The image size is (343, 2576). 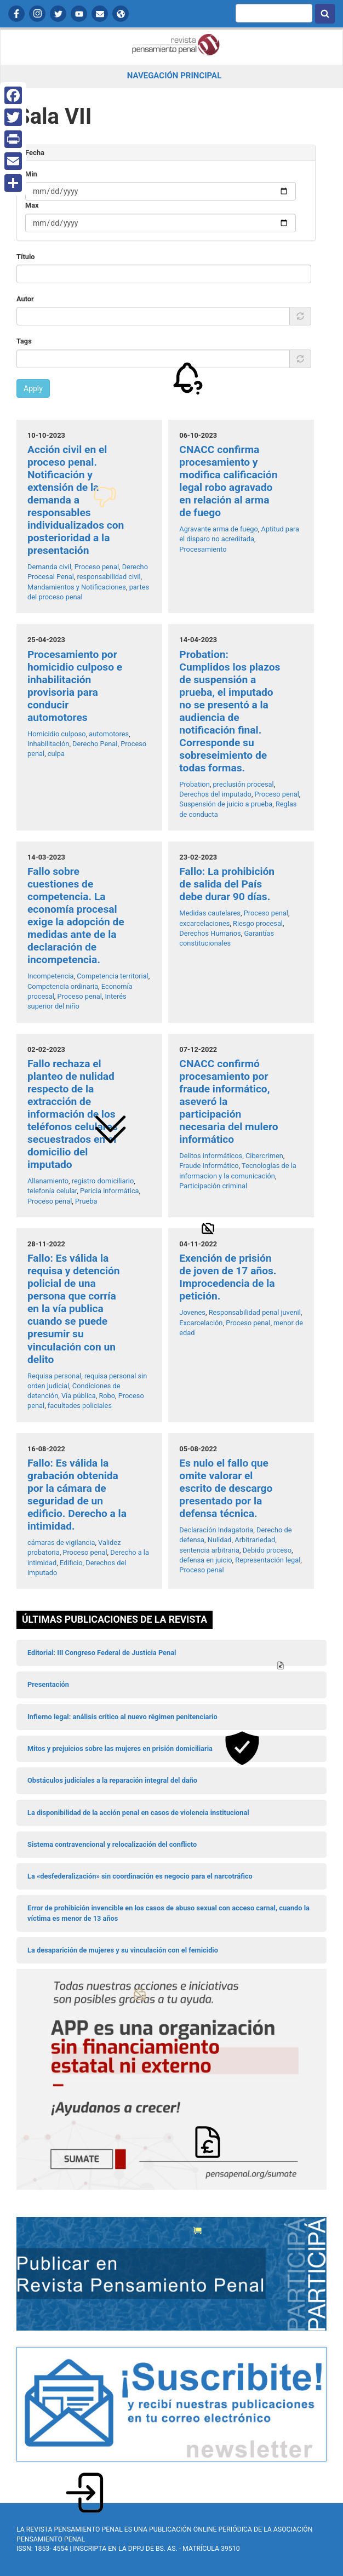 I want to click on log in to your account, so click(x=88, y=2493).